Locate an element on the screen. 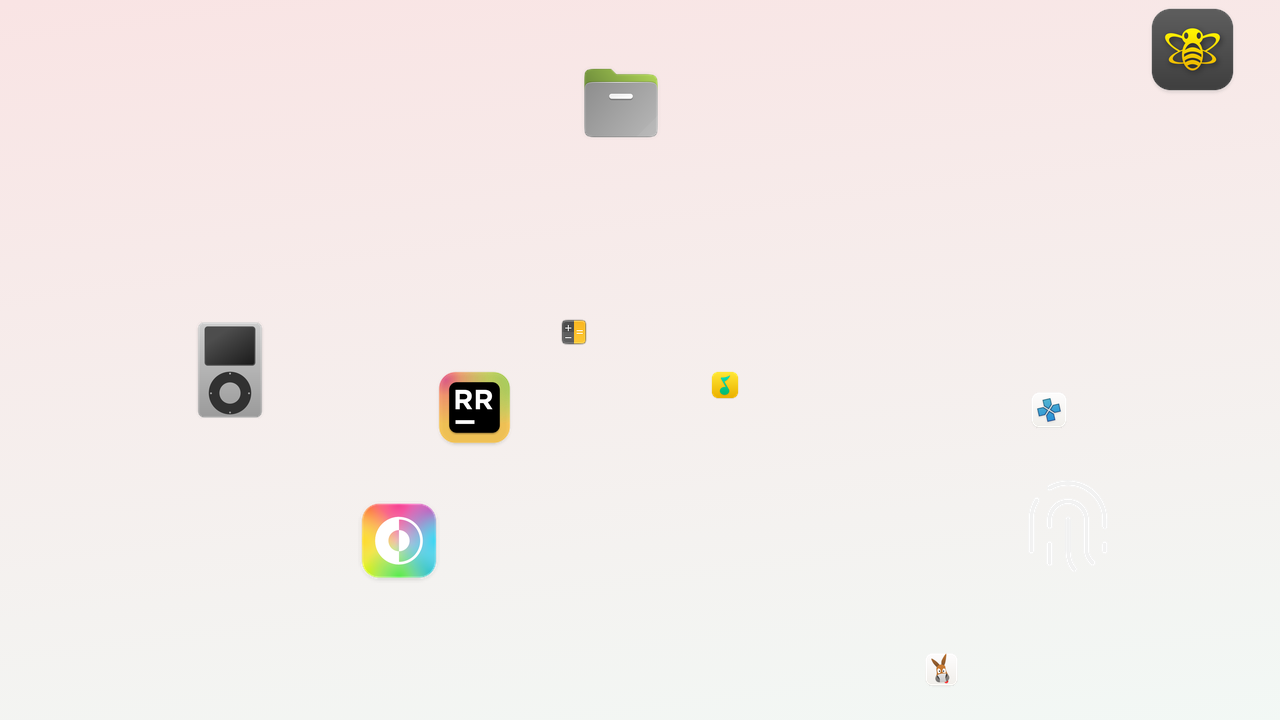 This screenshot has height=720, width=1280. open the calculator app is located at coordinates (574, 332).